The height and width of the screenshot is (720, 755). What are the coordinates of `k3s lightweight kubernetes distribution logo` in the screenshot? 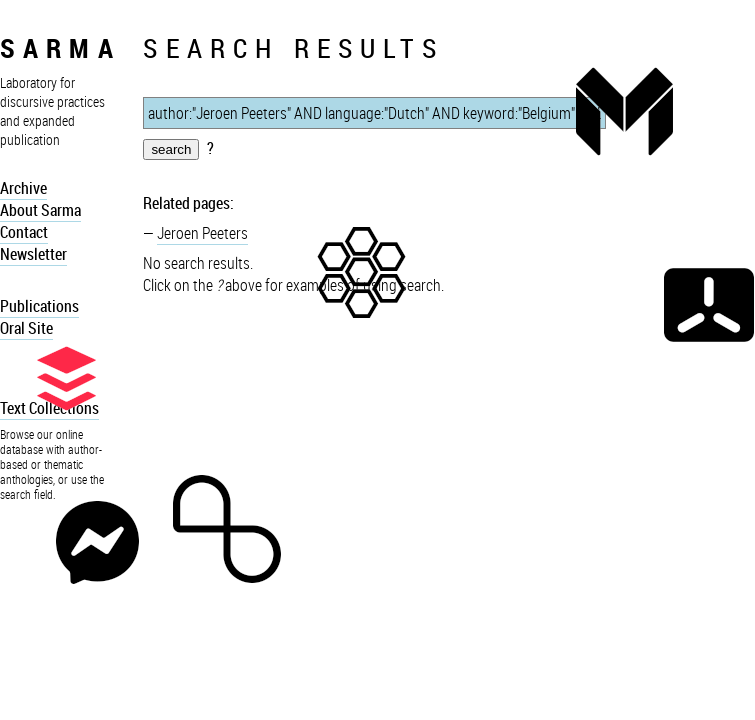 It's located at (709, 305).